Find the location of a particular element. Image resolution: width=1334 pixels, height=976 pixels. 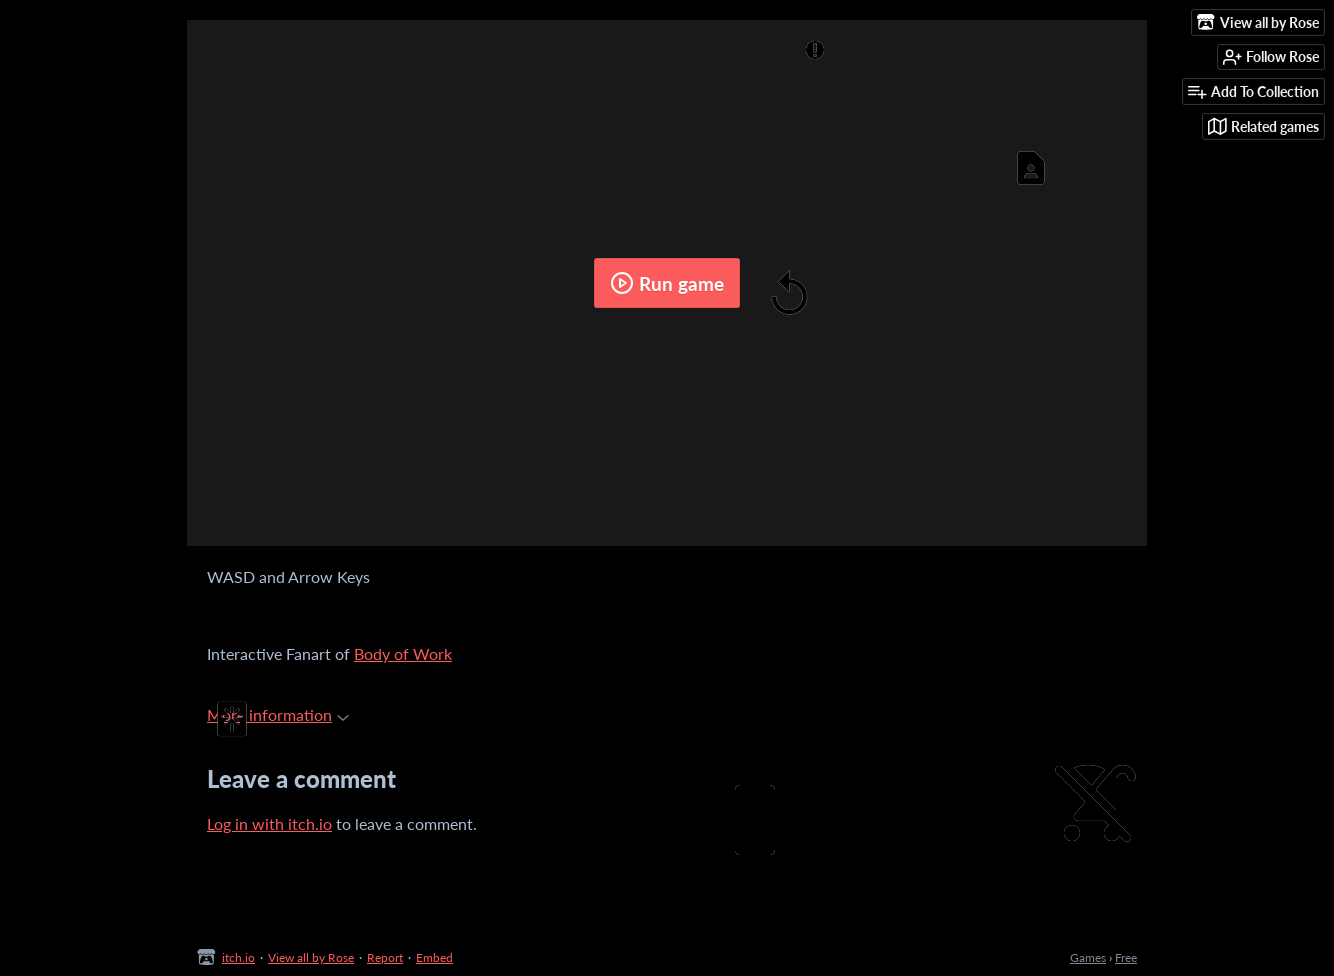

view contact details is located at coordinates (1031, 168).